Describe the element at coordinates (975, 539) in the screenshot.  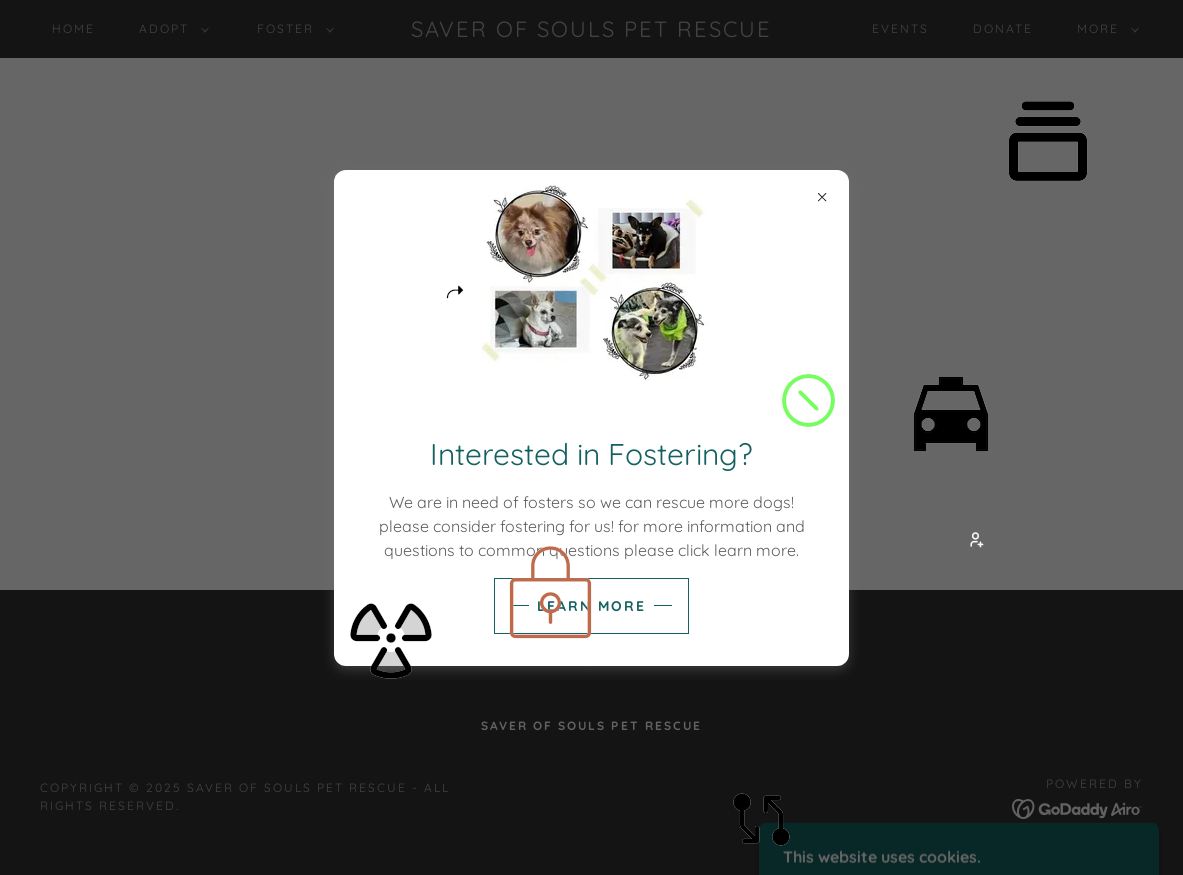
I see `add a new contact or friend` at that location.